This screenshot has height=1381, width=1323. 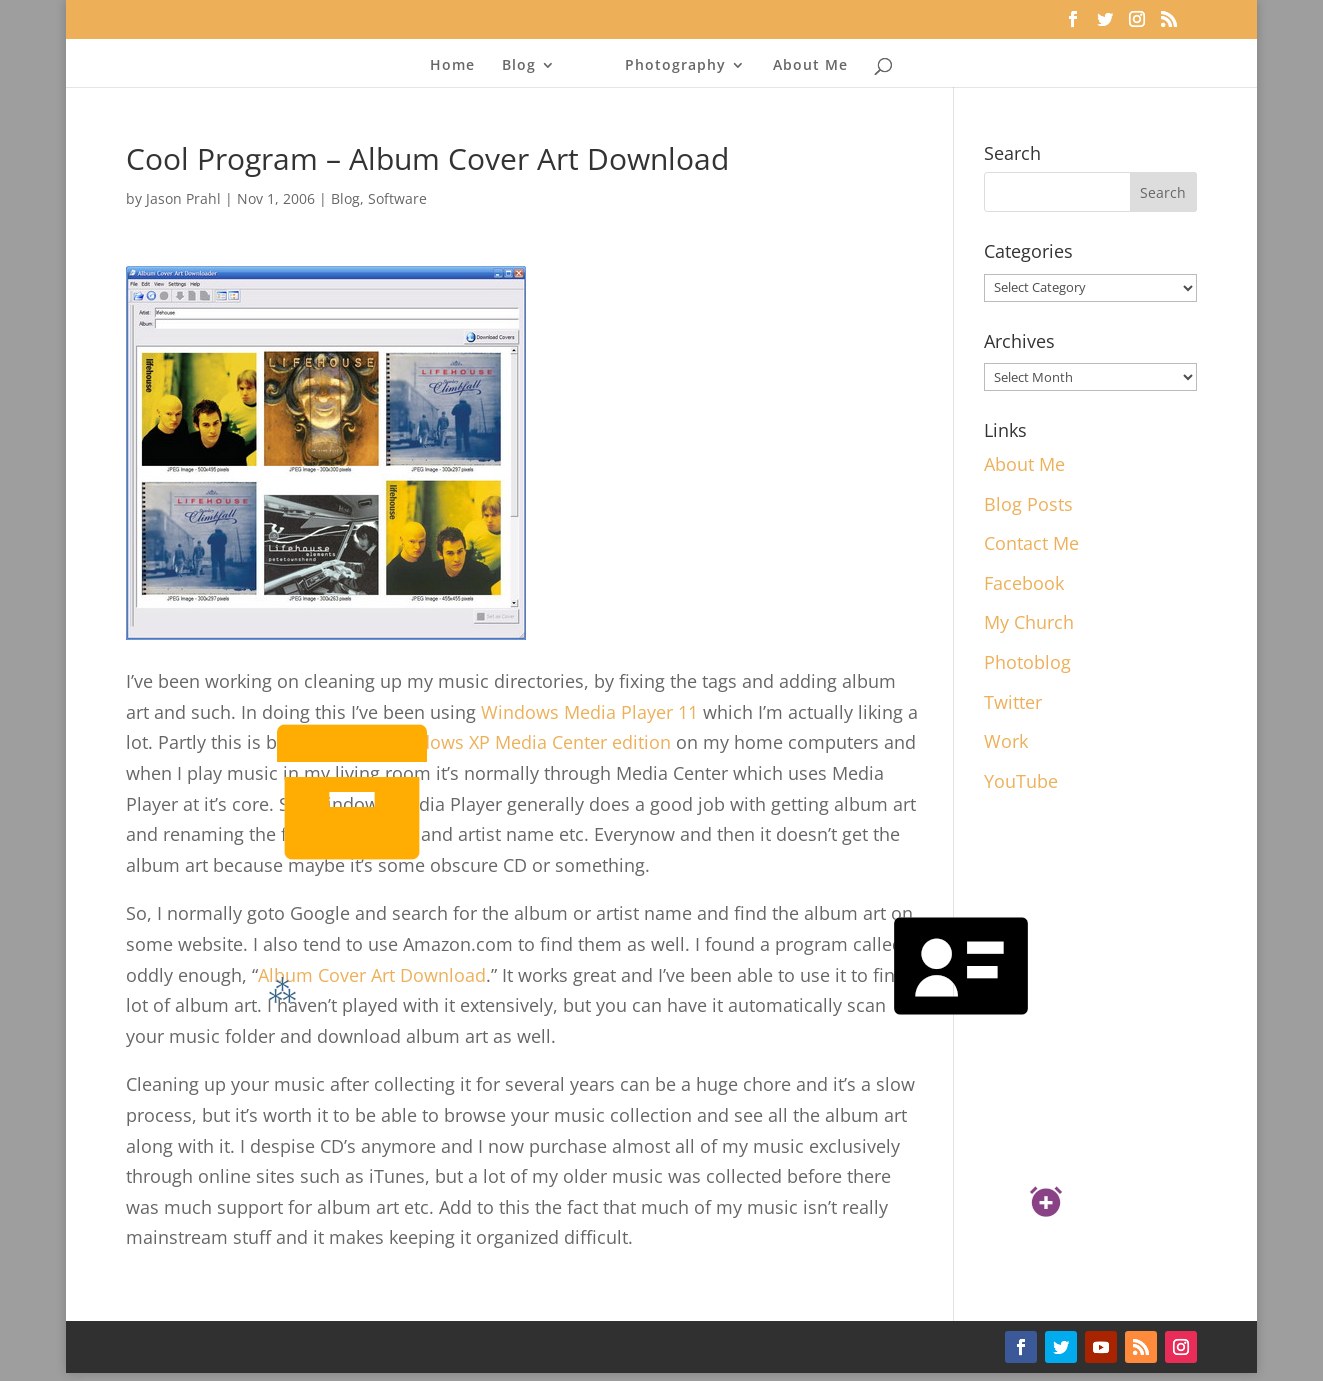 What do you see at coordinates (961, 966) in the screenshot?
I see `view your profile or identification details` at bounding box center [961, 966].